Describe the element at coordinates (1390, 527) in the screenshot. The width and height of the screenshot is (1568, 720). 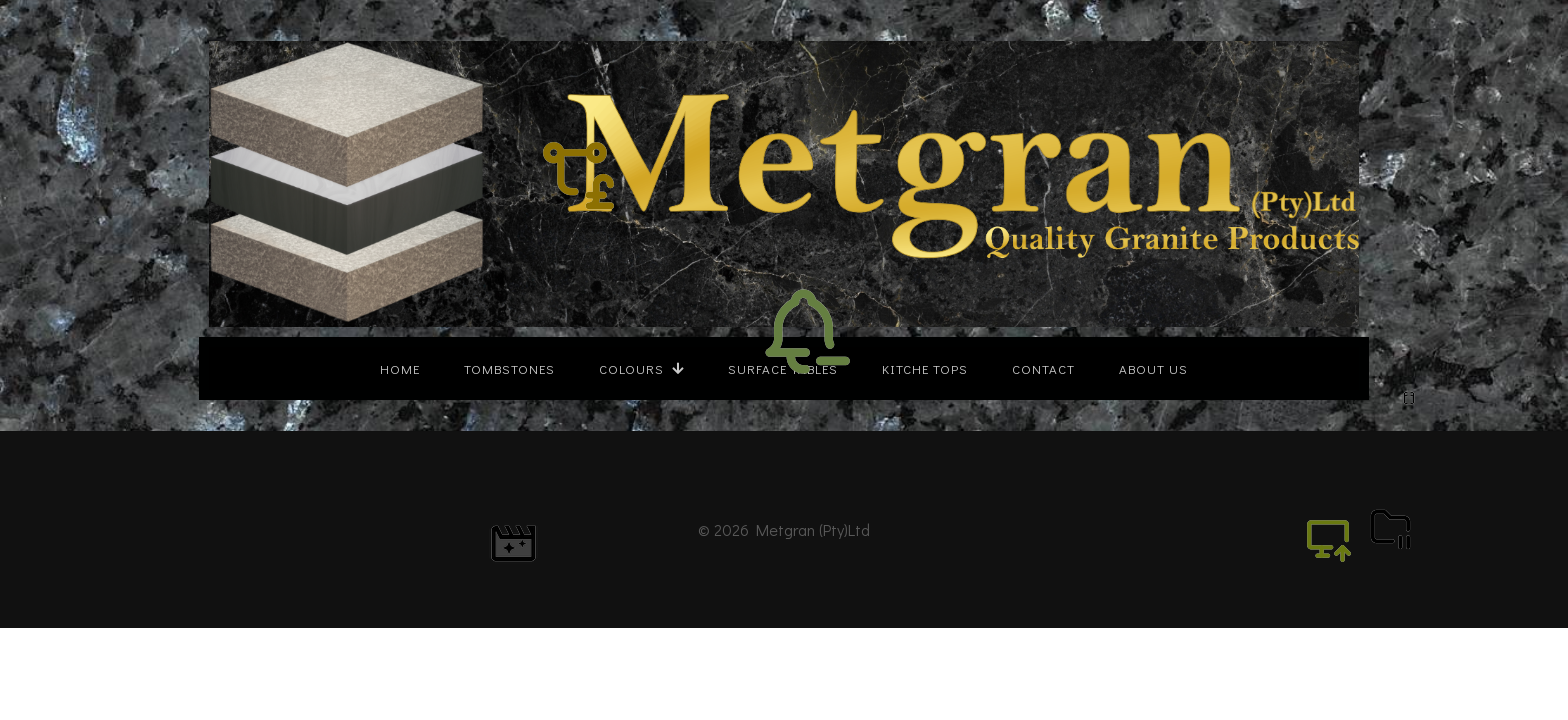
I see `pause folder sync or backup` at that location.